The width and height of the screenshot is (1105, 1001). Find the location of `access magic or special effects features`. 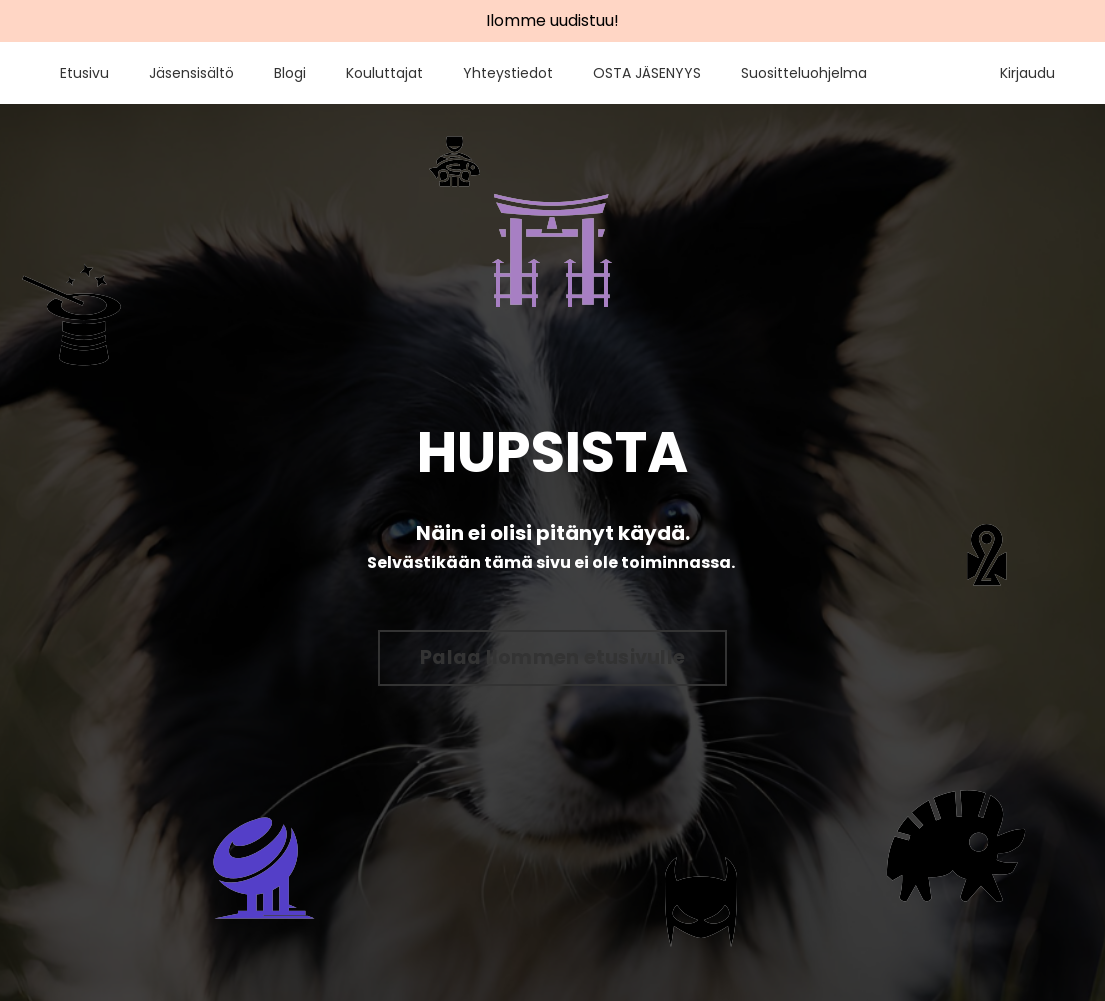

access magic or special effects features is located at coordinates (71, 314).